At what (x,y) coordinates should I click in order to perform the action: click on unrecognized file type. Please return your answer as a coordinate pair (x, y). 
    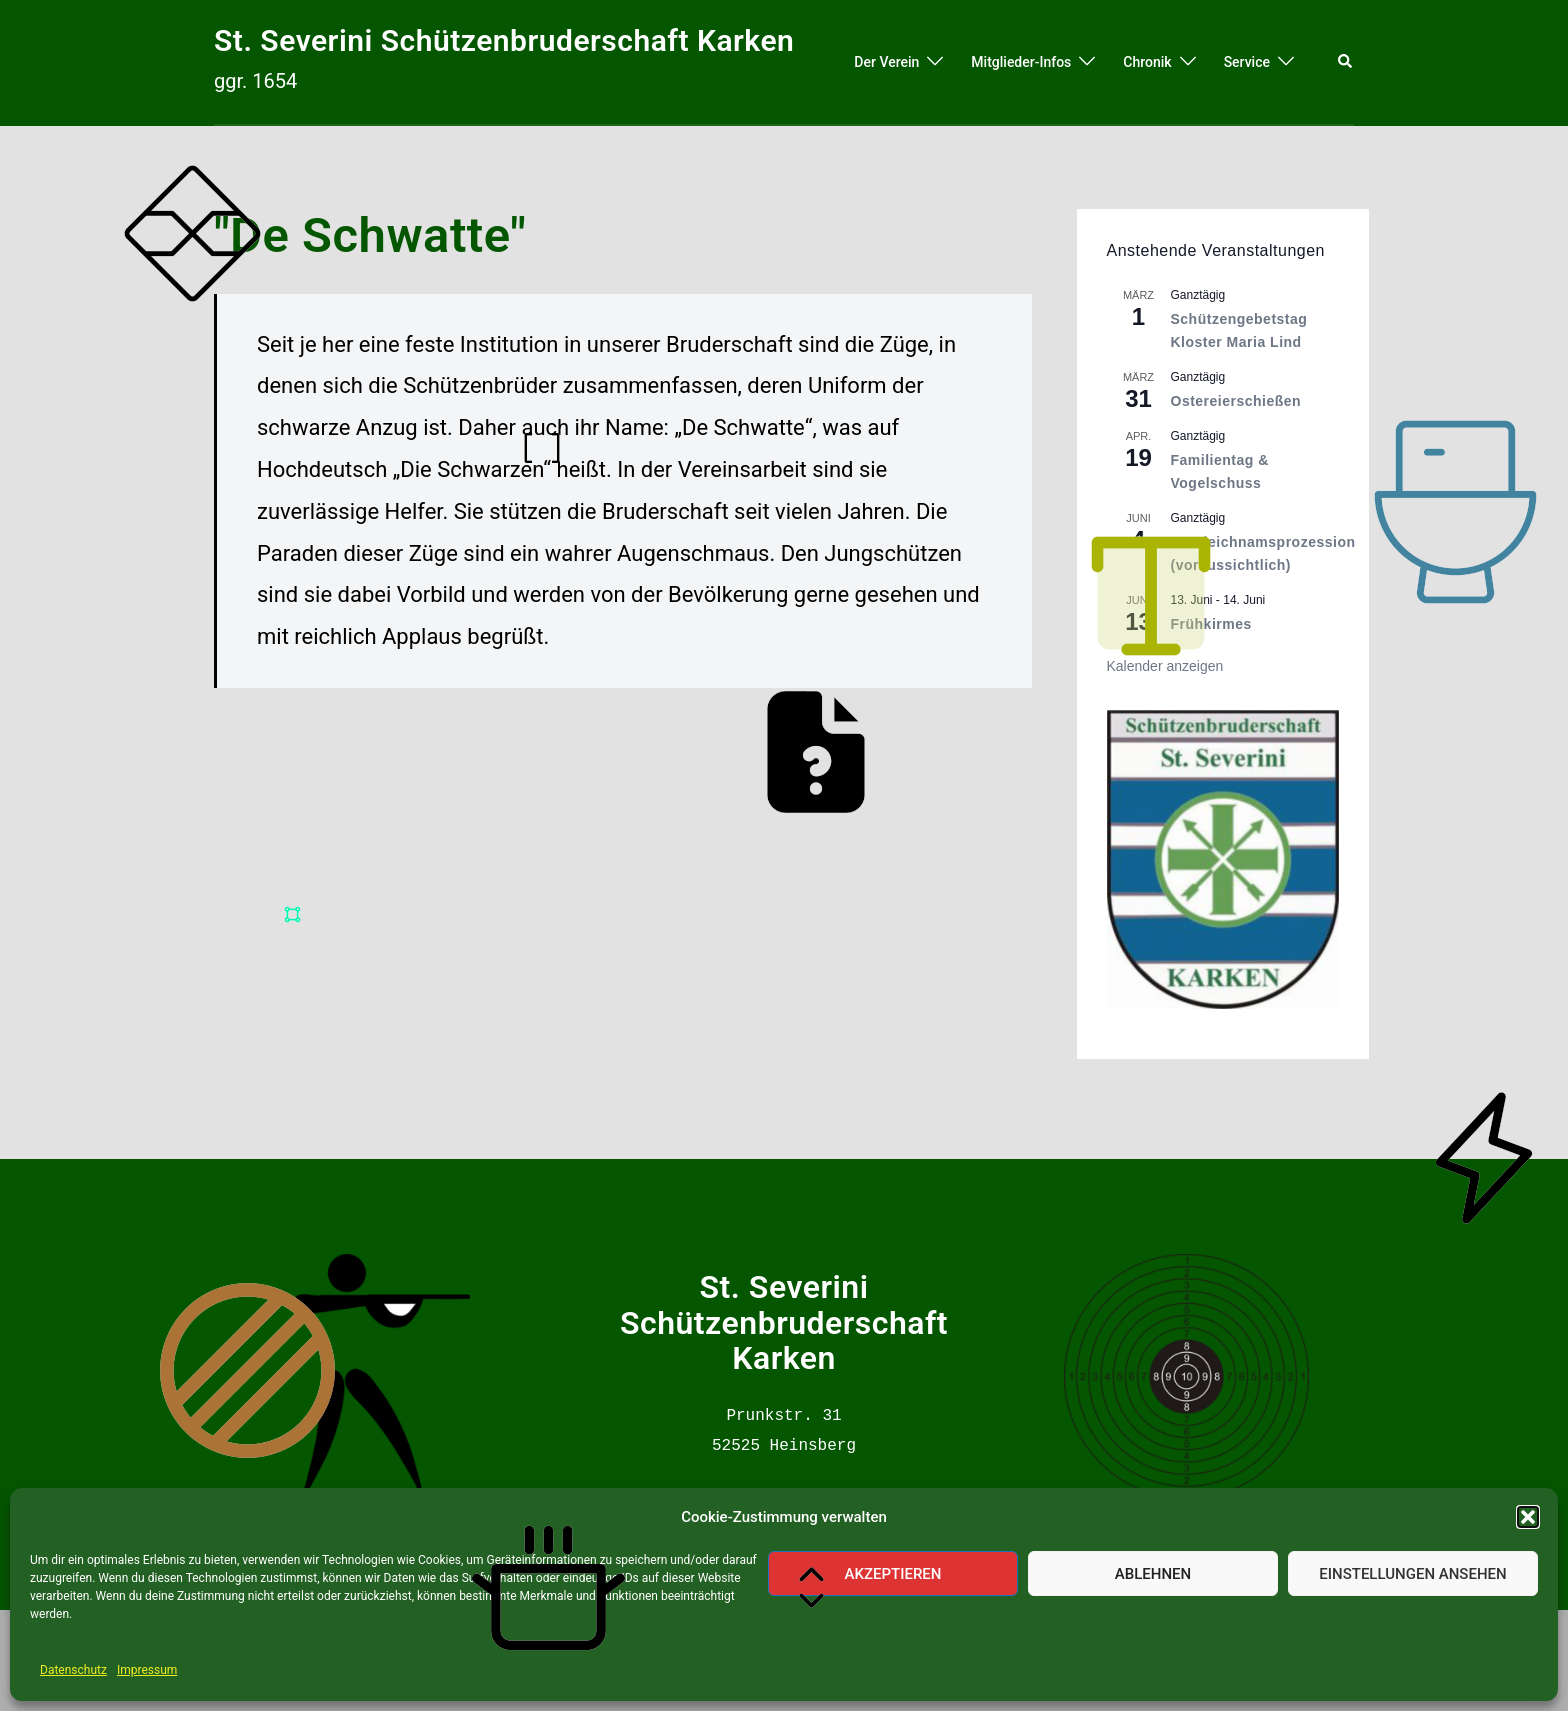
    Looking at the image, I should click on (816, 752).